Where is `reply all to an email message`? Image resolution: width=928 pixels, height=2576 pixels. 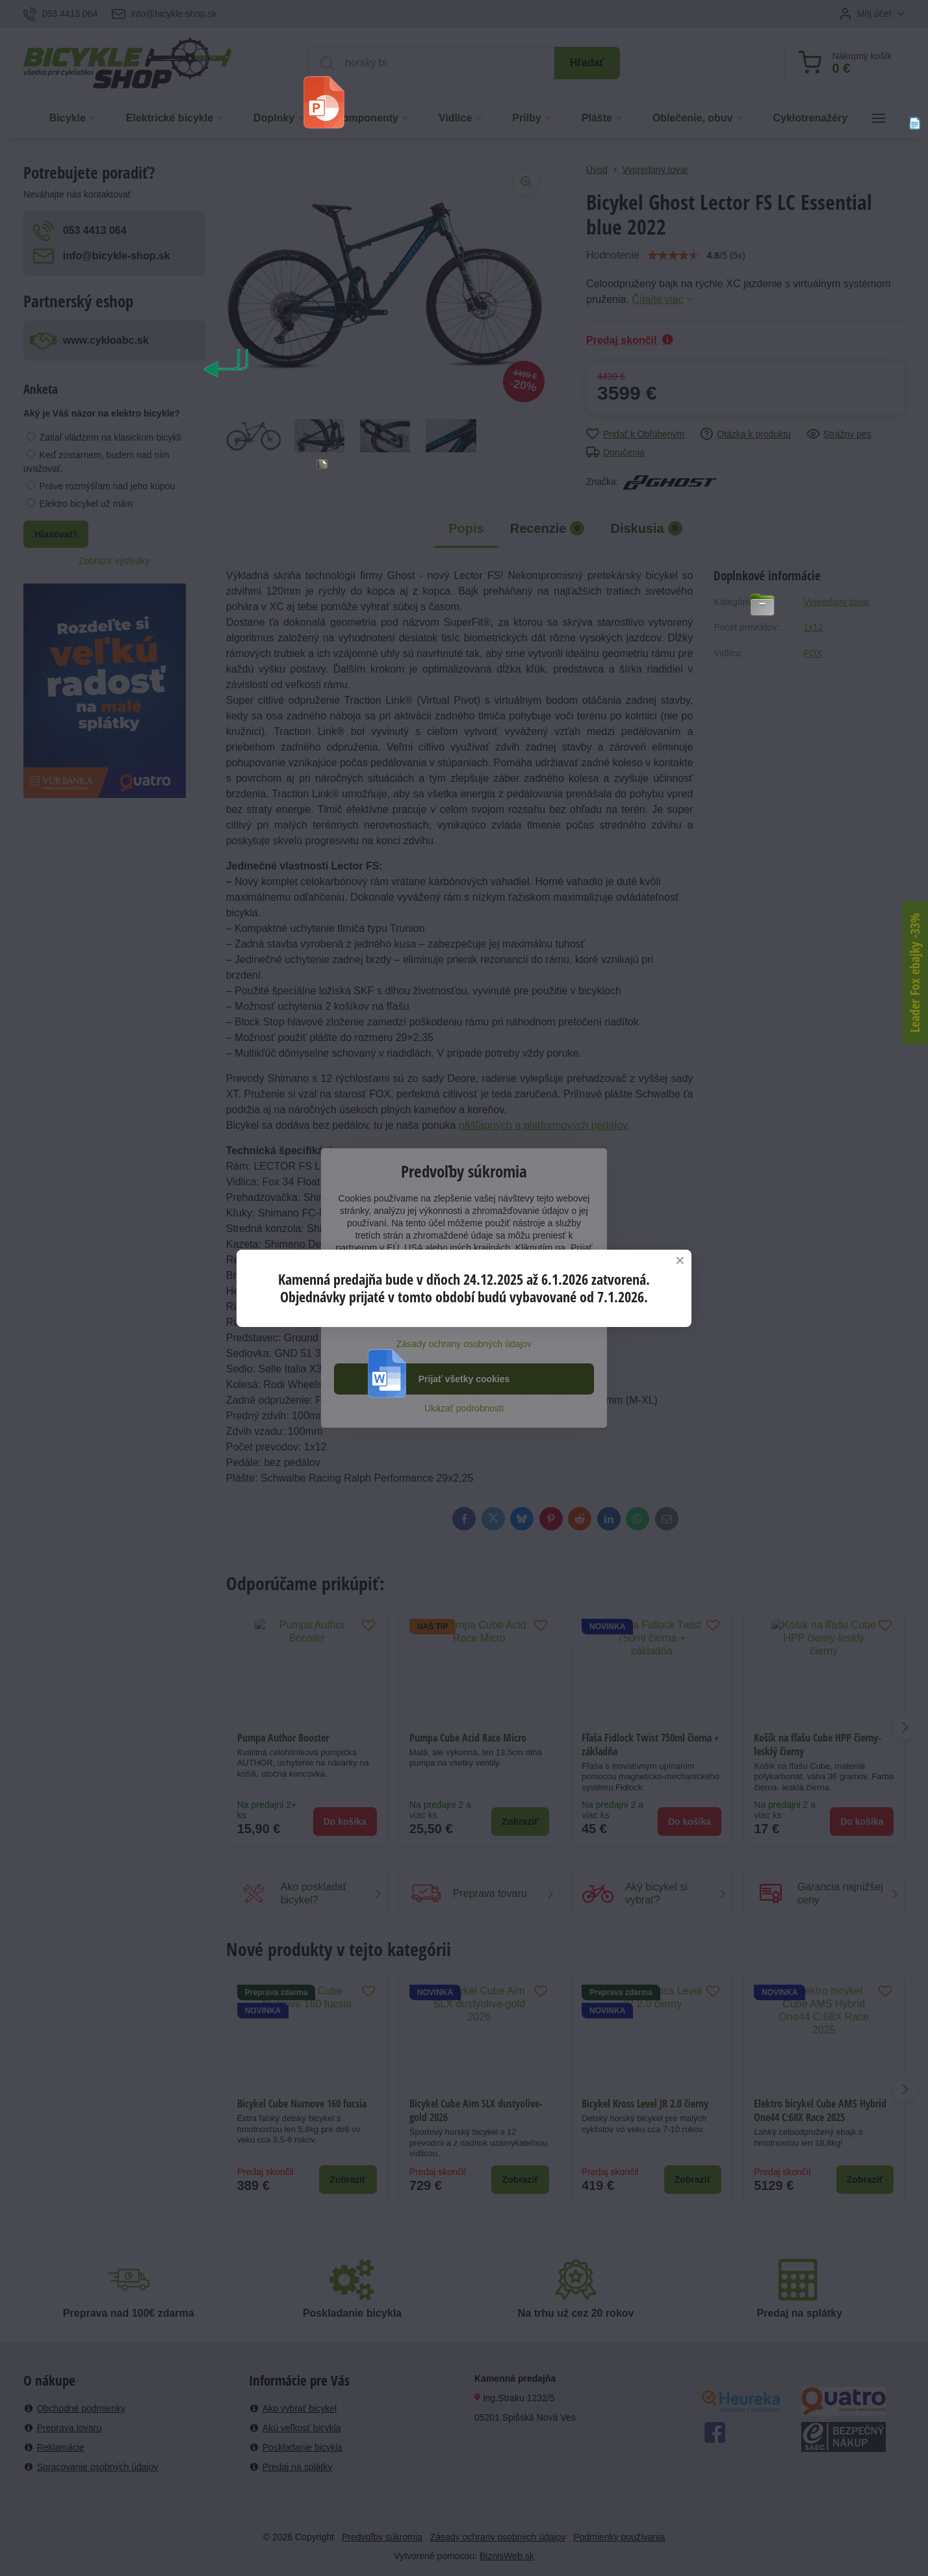
reply all to an email message is located at coordinates (225, 363).